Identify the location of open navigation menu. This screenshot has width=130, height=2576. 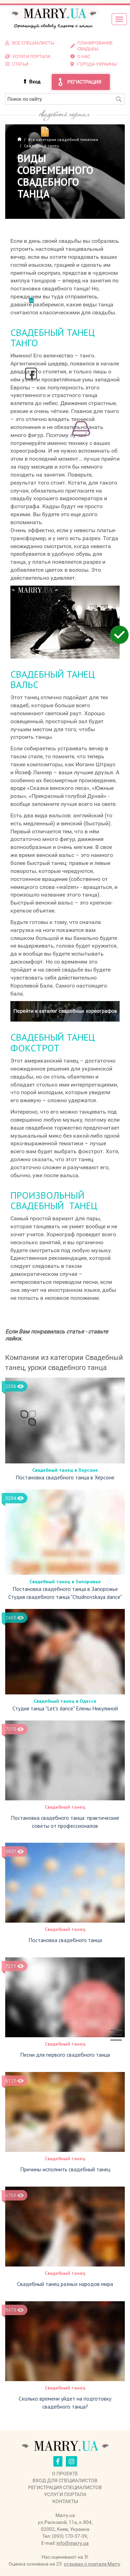
(116, 2036).